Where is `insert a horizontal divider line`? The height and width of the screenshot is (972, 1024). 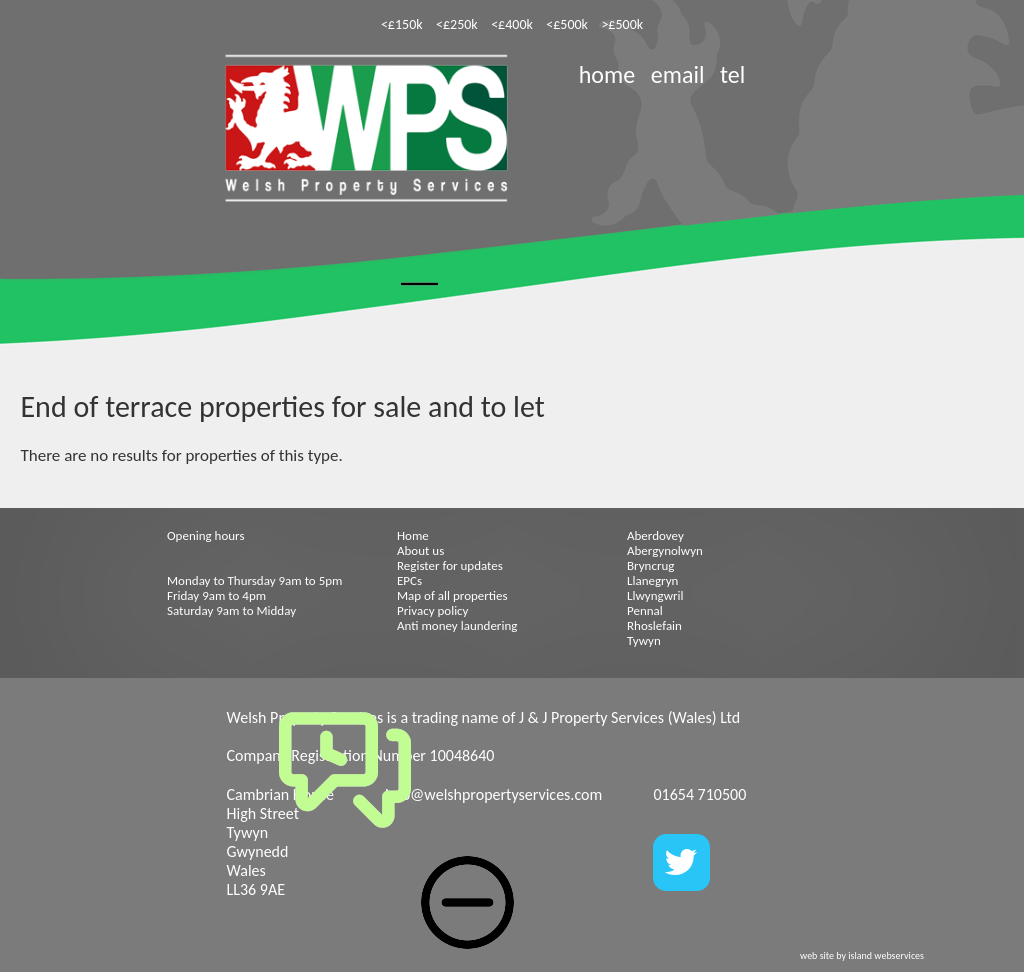 insert a horizontal divider line is located at coordinates (419, 282).